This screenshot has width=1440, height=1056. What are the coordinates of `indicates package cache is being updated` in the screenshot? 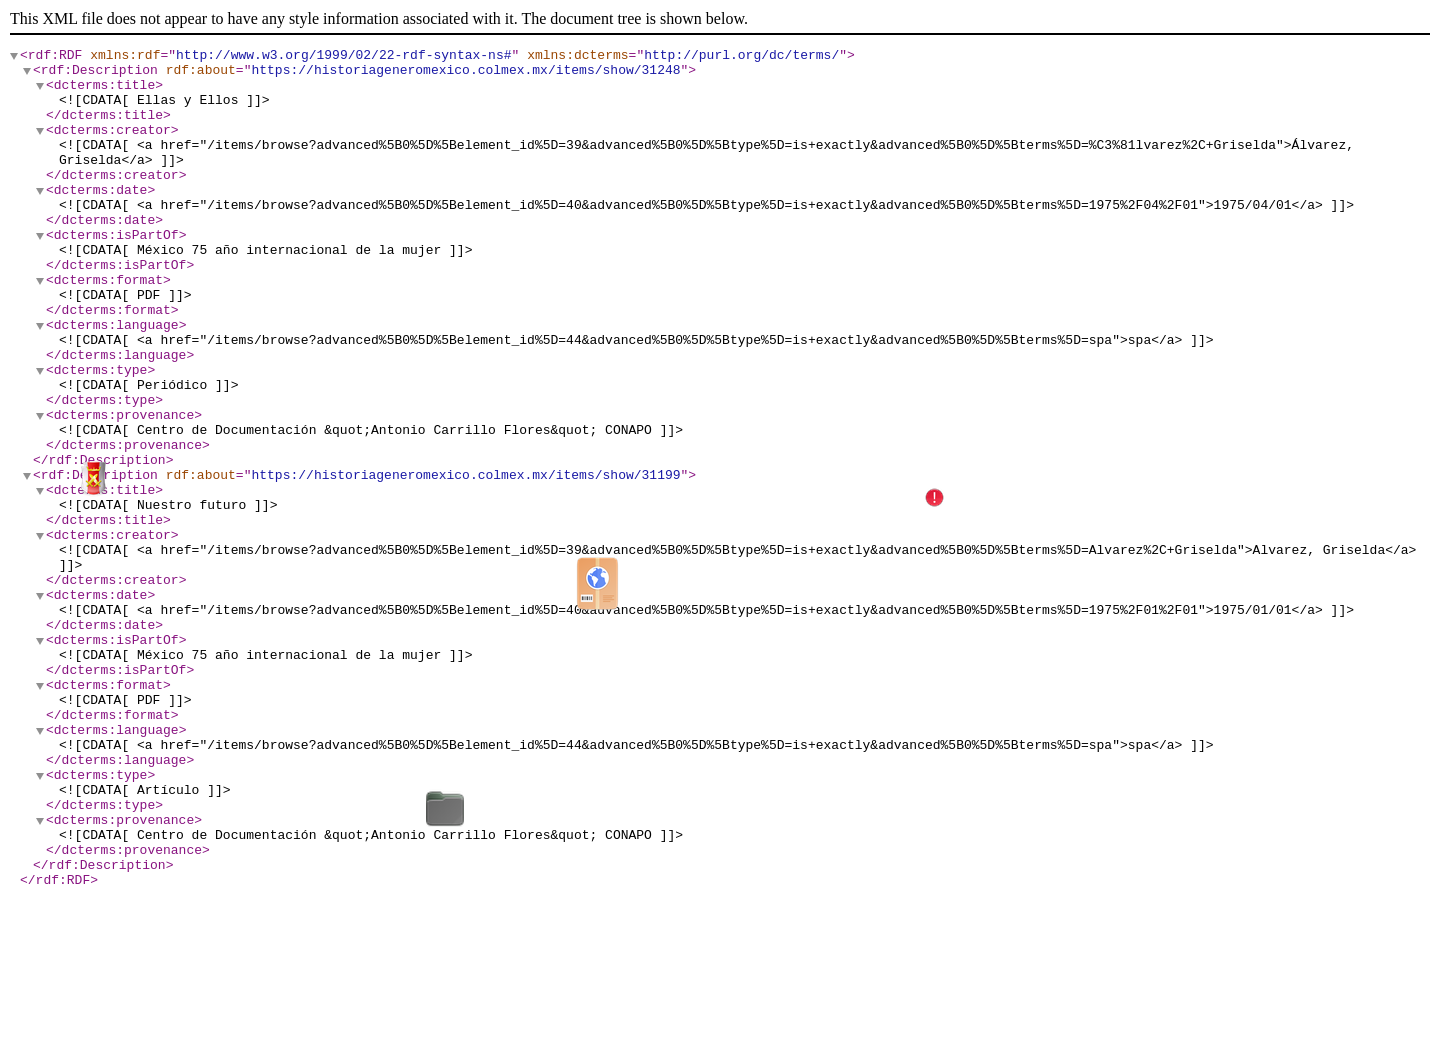 It's located at (597, 583).